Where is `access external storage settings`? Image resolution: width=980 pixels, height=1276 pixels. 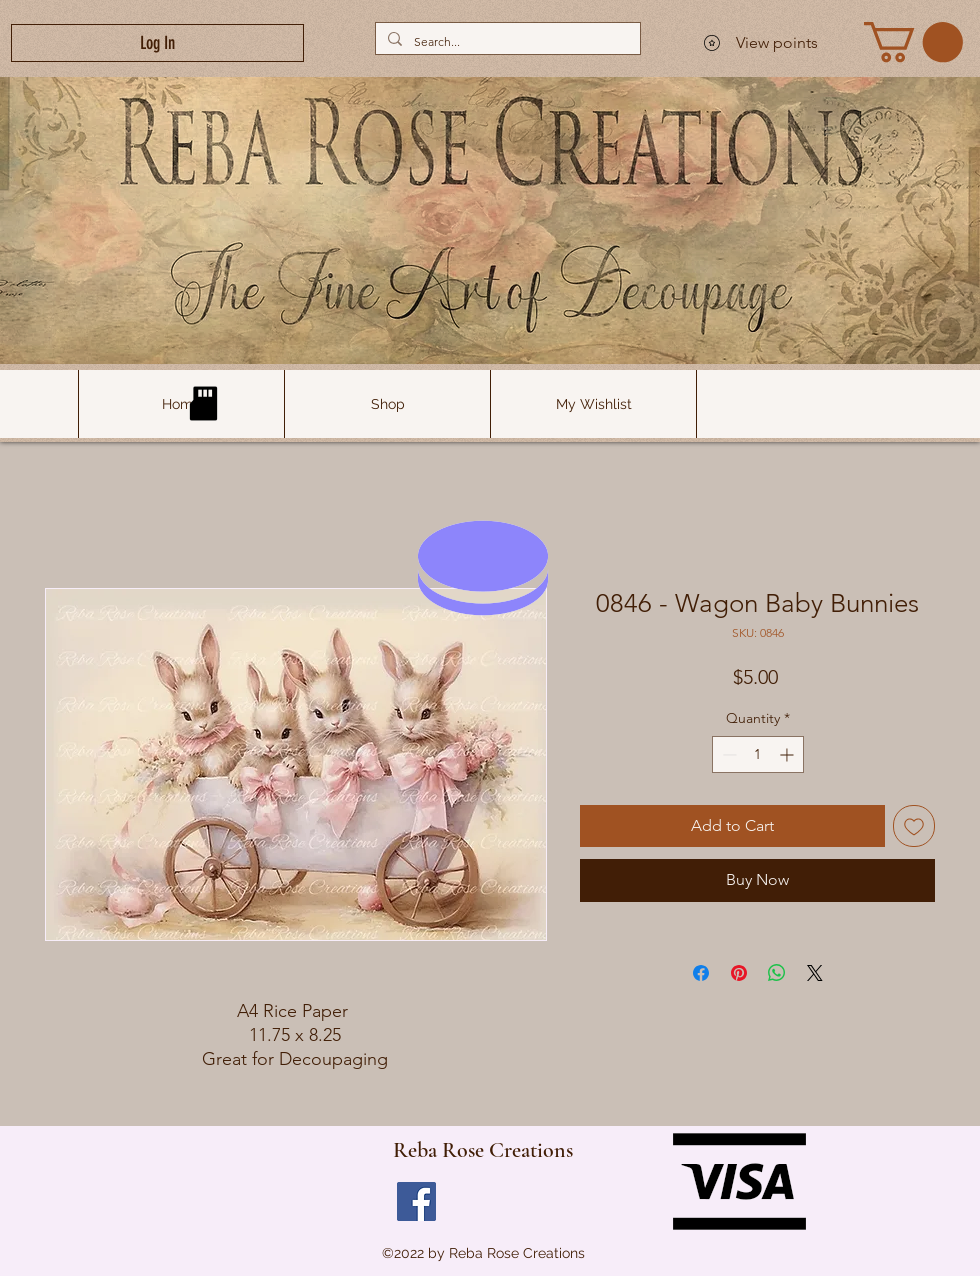 access external storage settings is located at coordinates (203, 403).